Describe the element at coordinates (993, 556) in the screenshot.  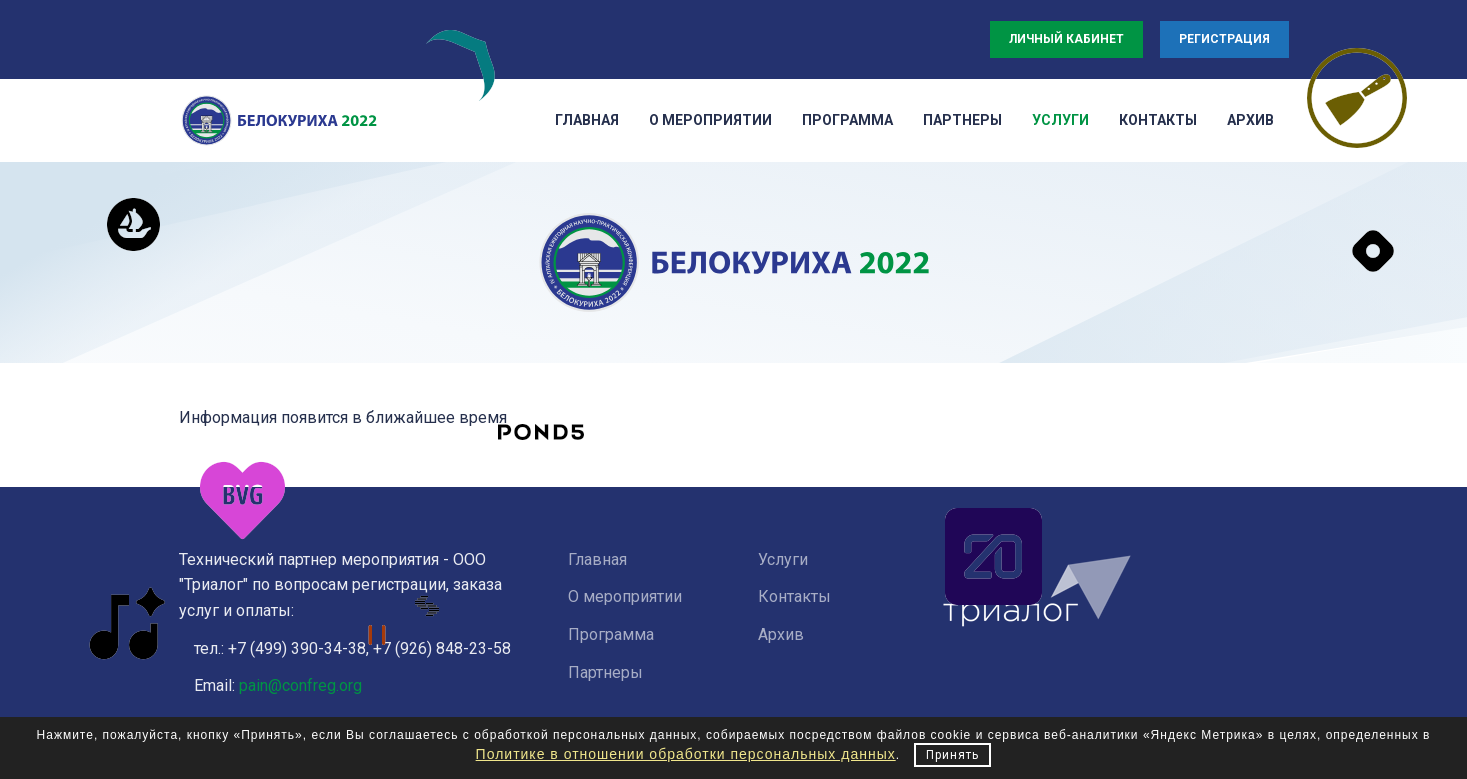
I see `open the Twenty CRM app` at that location.